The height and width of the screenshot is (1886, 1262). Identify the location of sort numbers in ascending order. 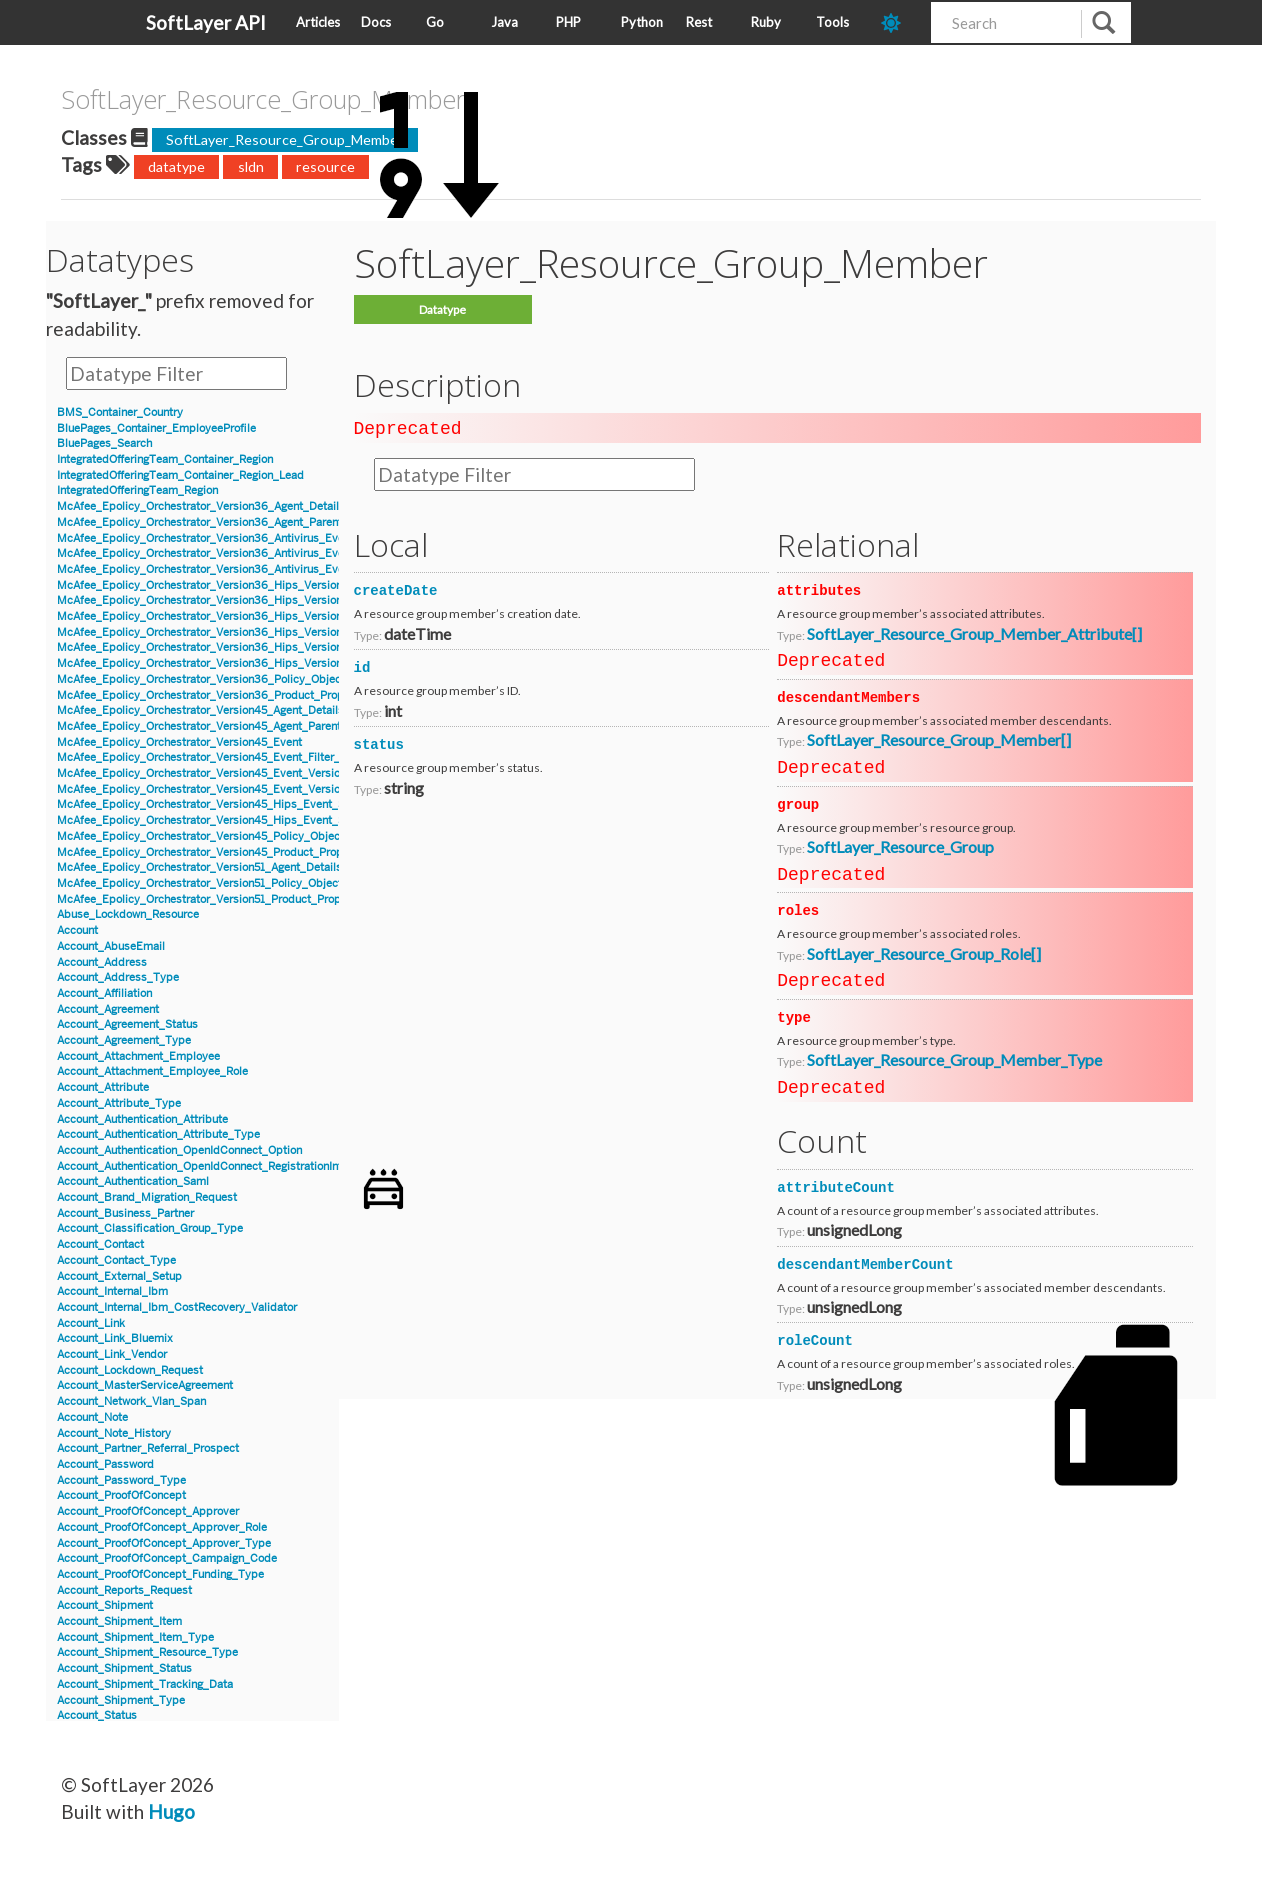
(429, 155).